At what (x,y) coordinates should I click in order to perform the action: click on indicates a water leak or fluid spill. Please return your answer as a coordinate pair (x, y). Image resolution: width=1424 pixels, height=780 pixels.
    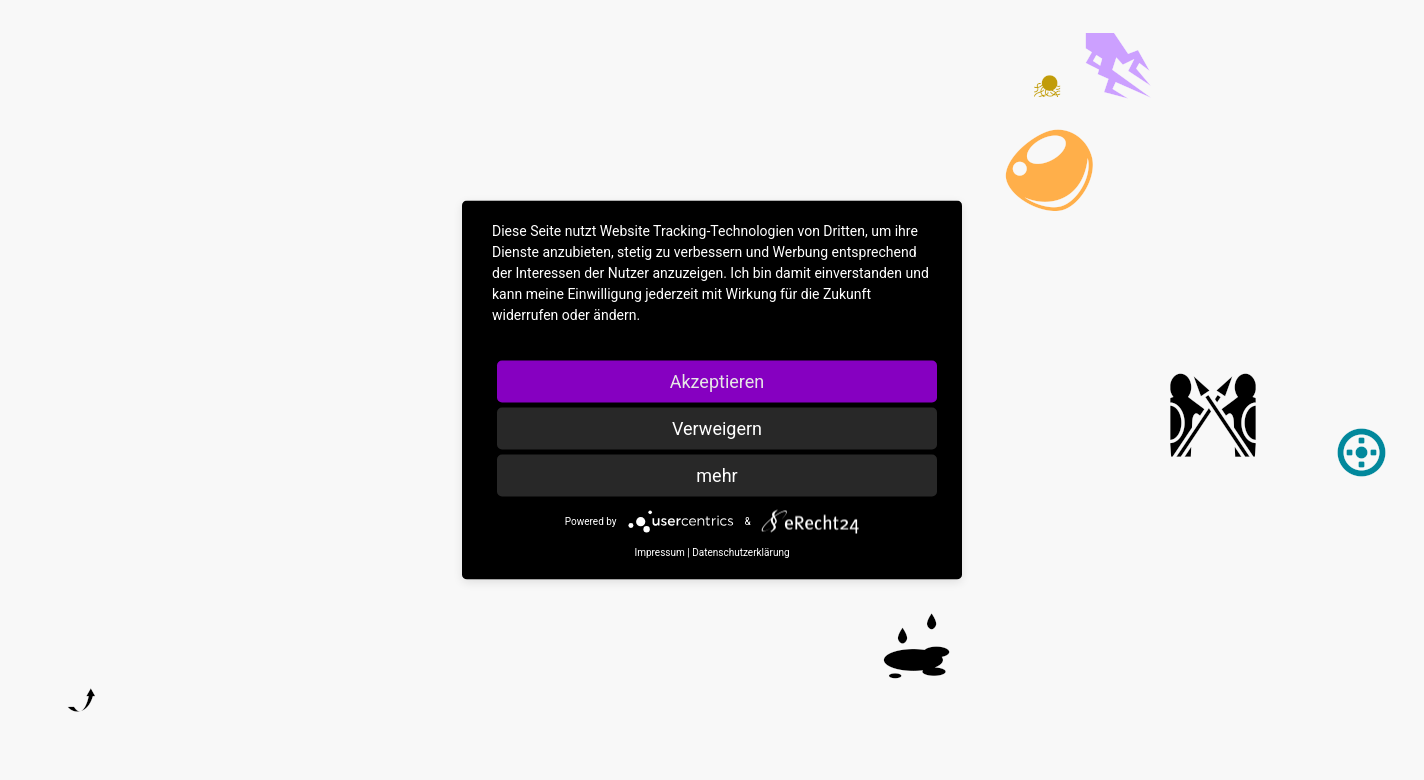
    Looking at the image, I should click on (916, 645).